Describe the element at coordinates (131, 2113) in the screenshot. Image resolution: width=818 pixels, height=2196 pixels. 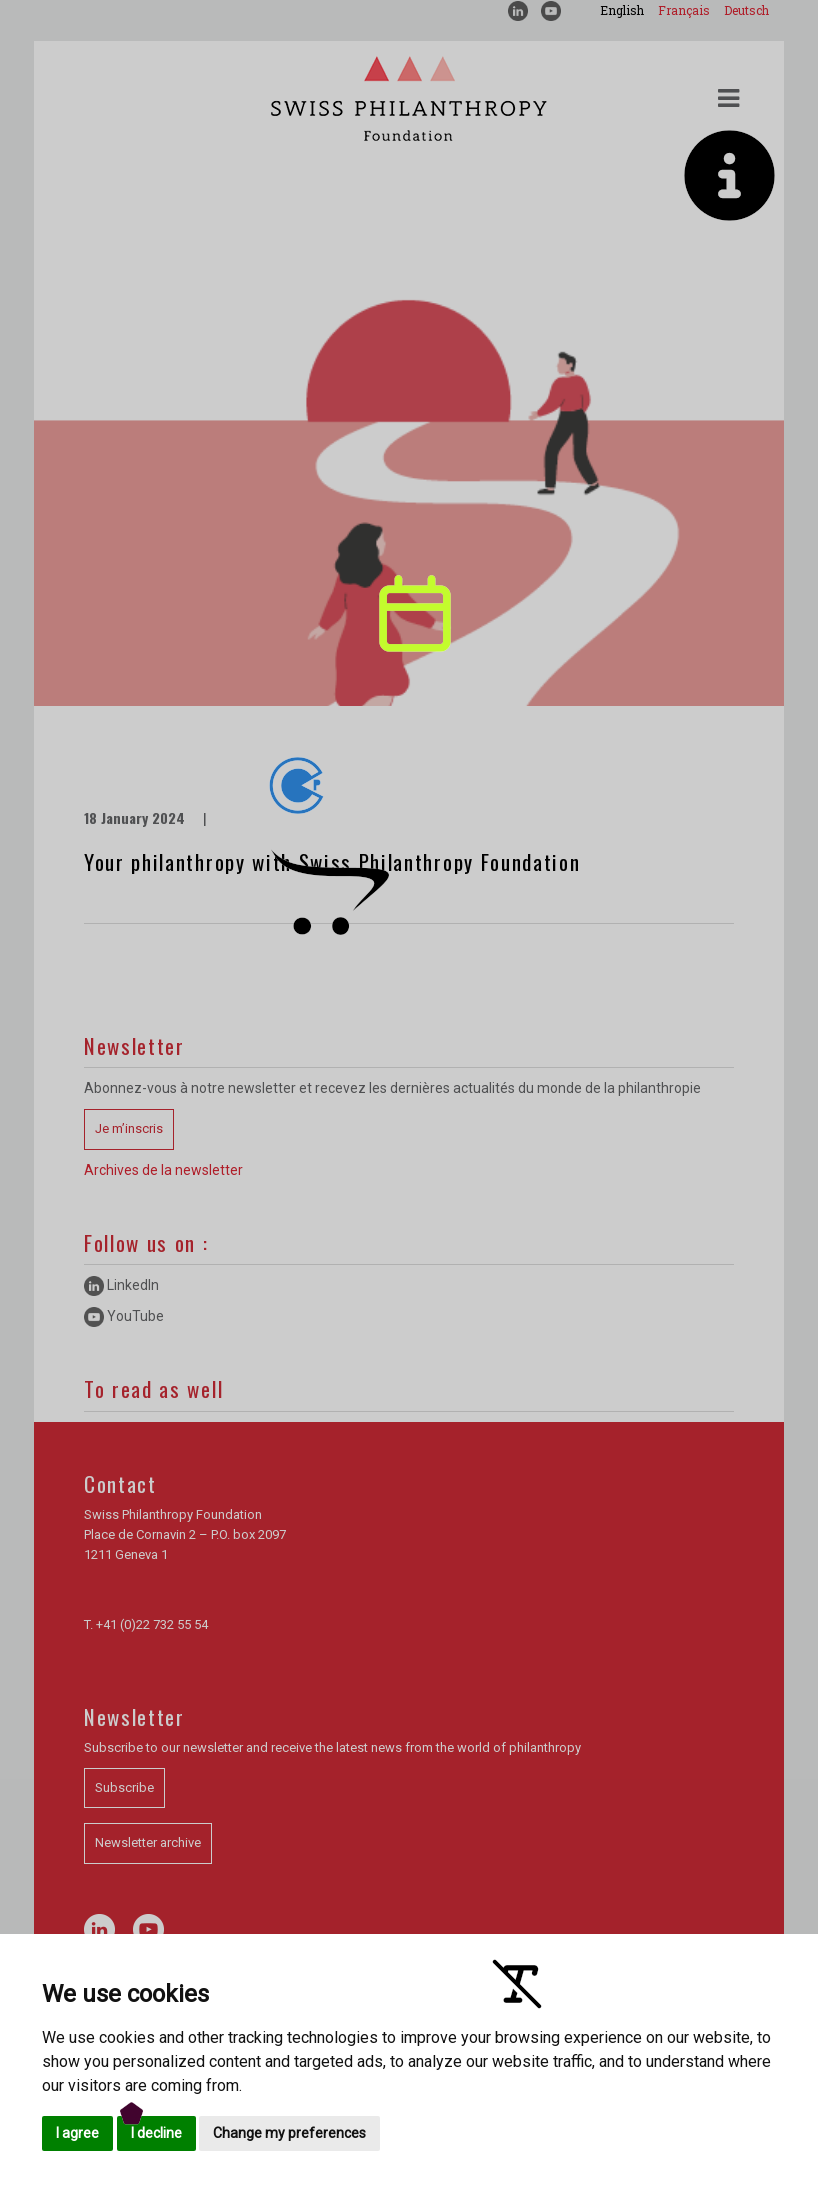
I see `indicates a pentagon-shaped category or tag` at that location.